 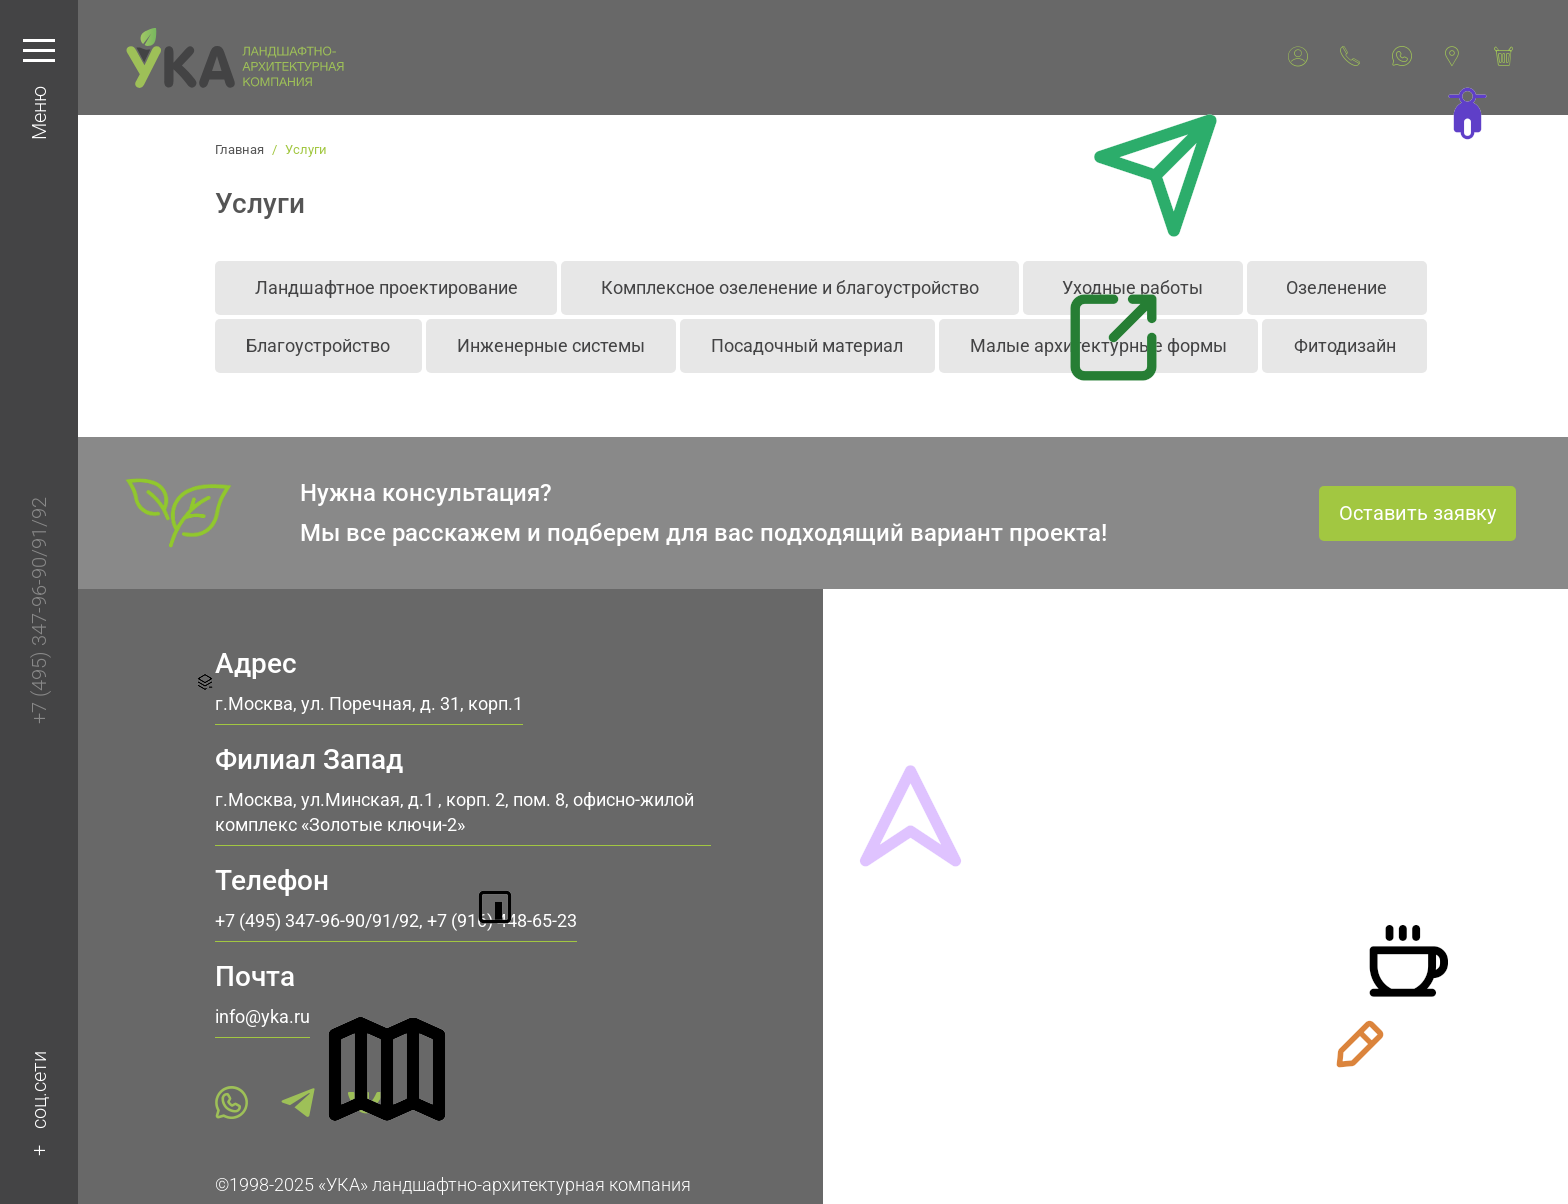 I want to click on send a message, so click(x=1161, y=169).